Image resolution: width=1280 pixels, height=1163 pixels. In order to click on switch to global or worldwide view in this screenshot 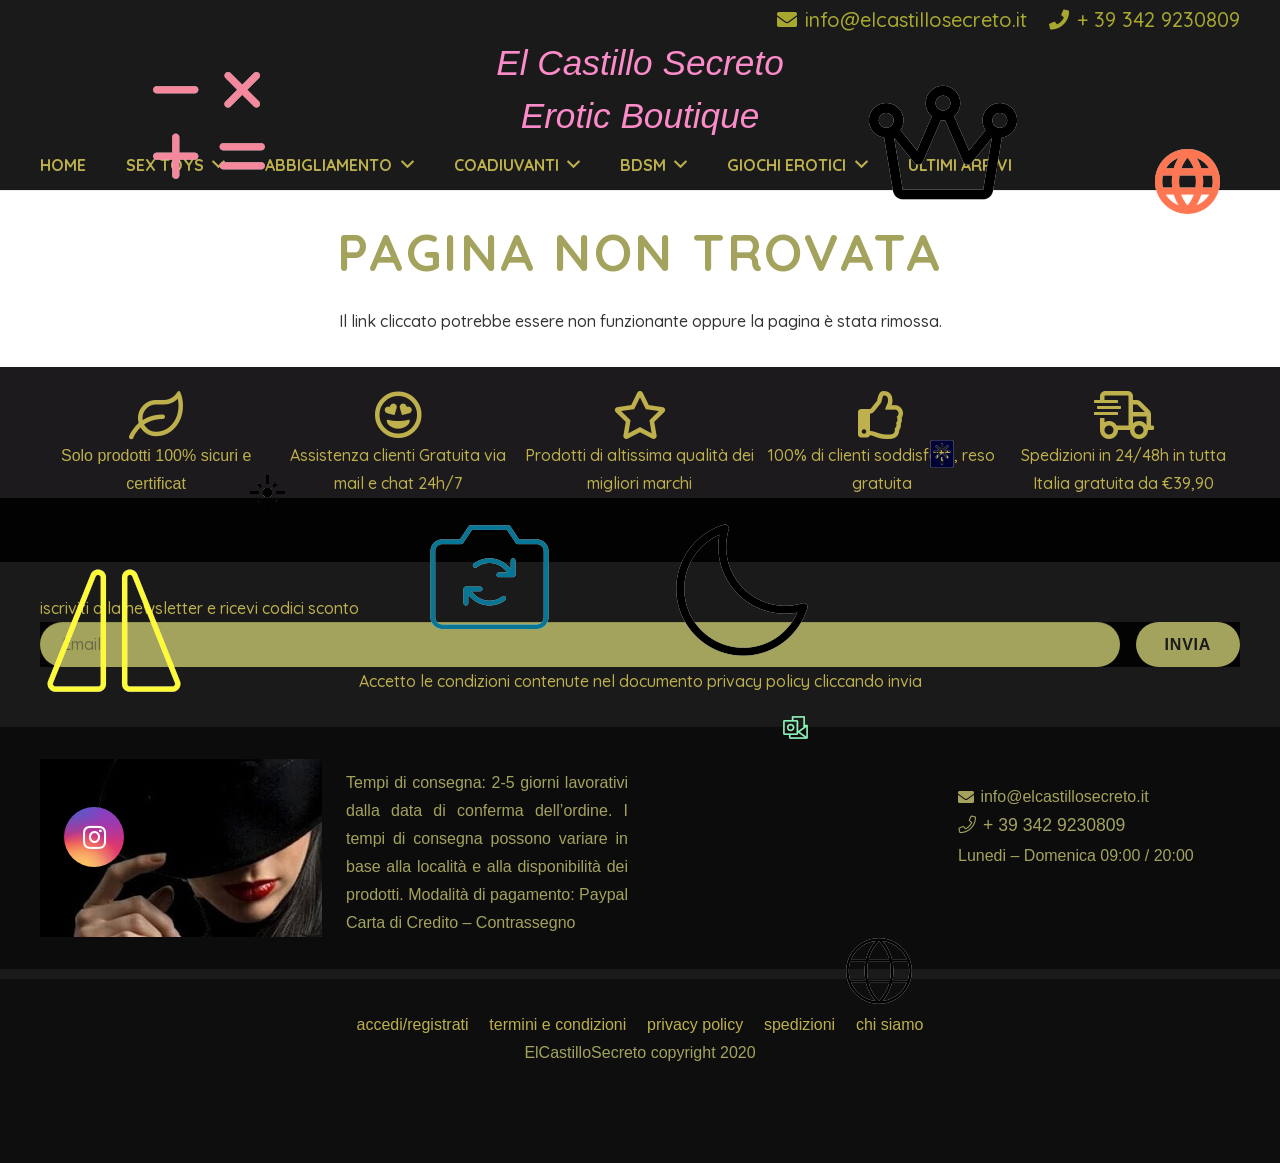, I will do `click(1187, 181)`.